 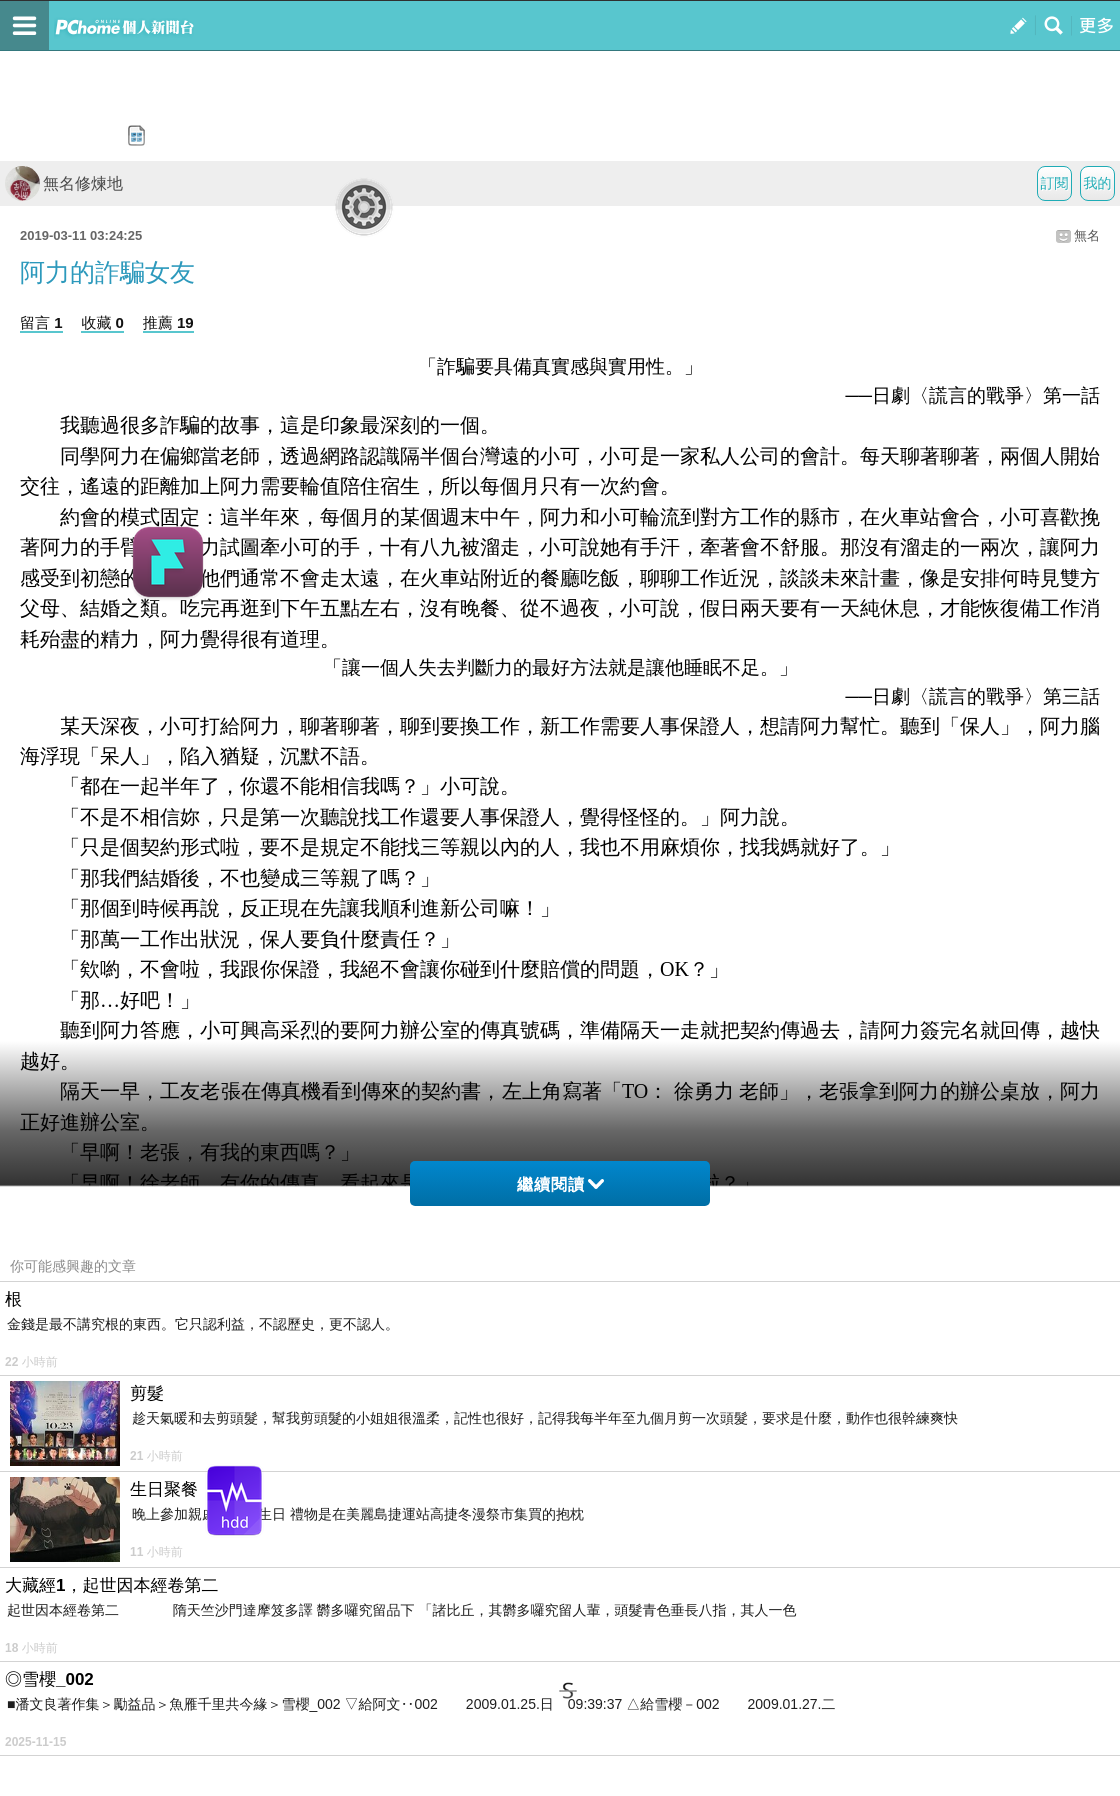 I want to click on apply strikethrough formatting to selected text, so click(x=568, y=1691).